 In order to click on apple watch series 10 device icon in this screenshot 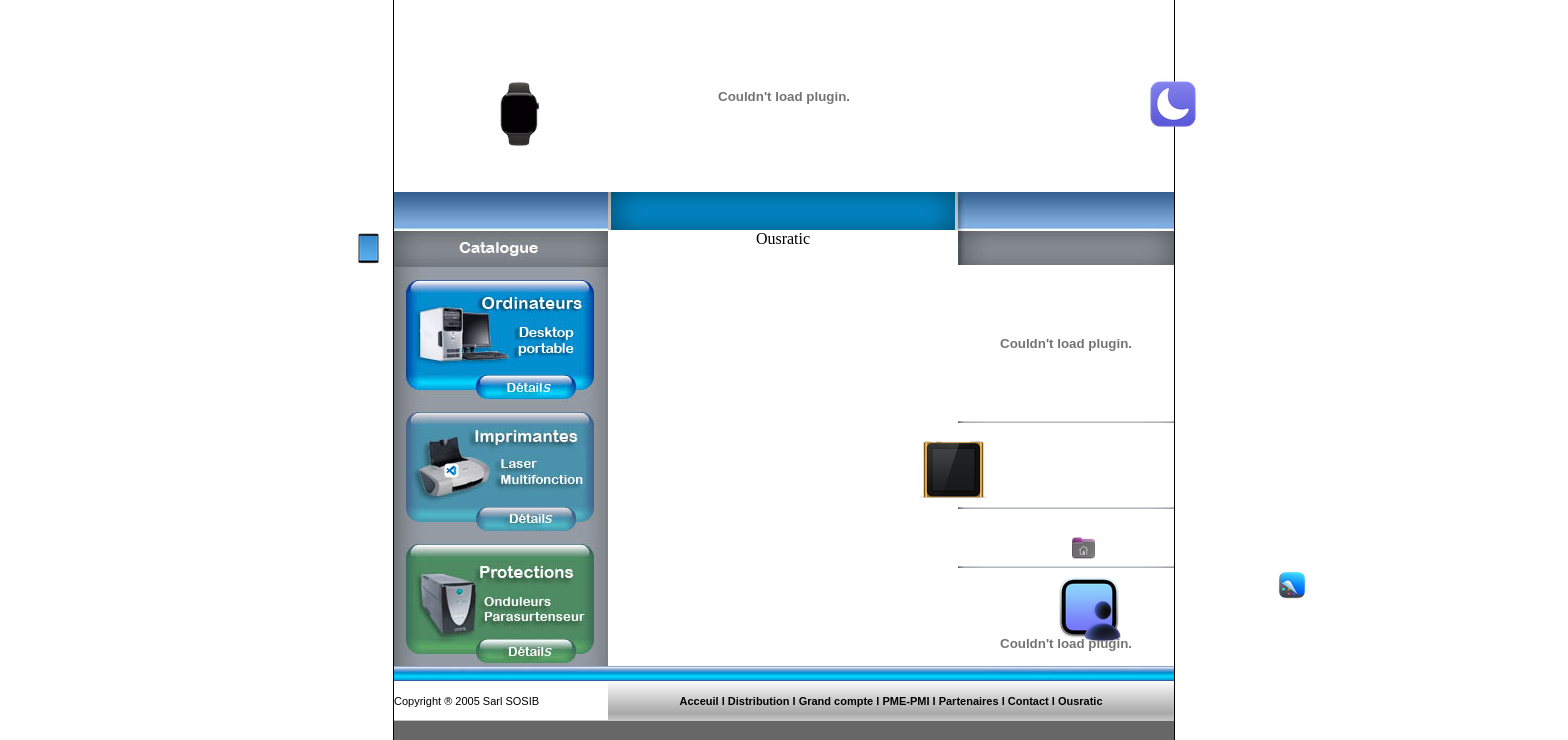, I will do `click(519, 114)`.